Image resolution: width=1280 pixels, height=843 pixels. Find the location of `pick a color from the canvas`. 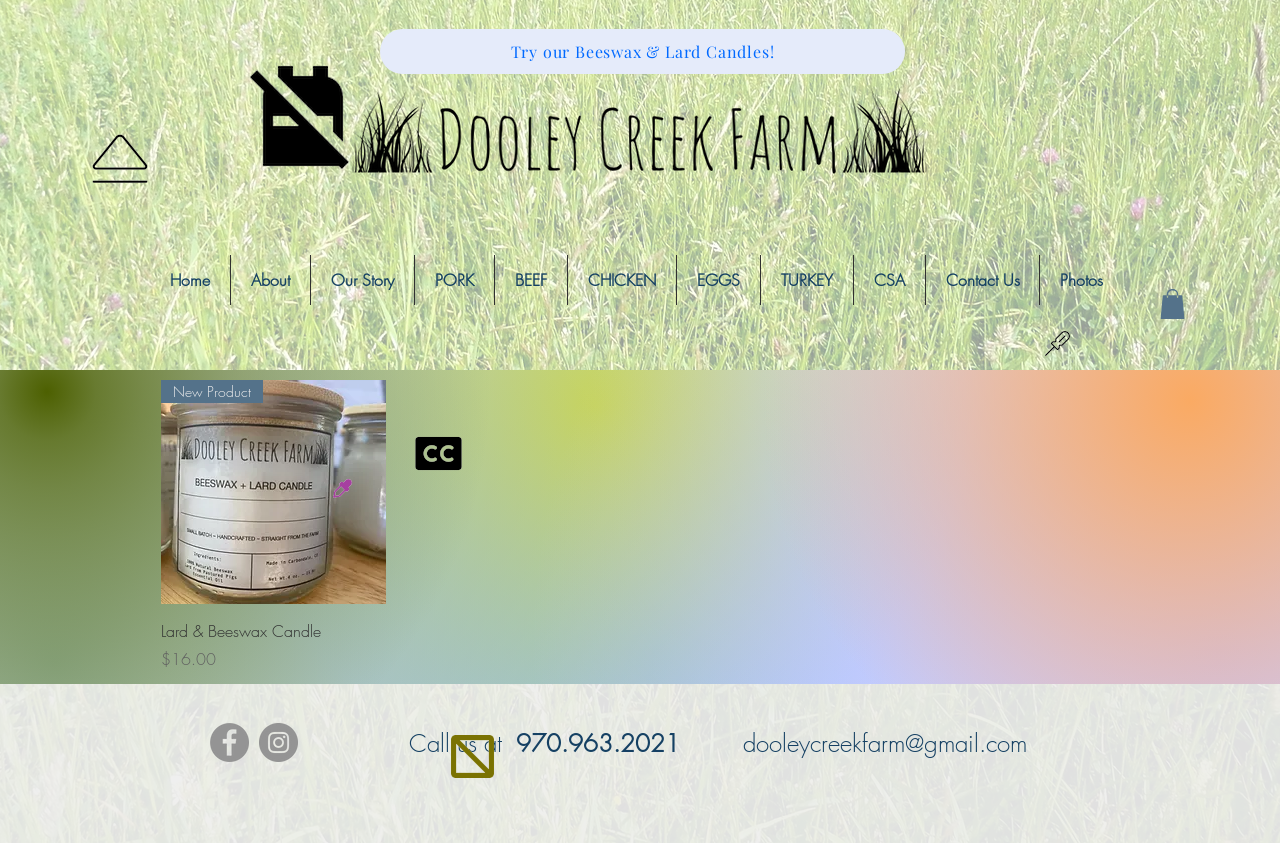

pick a color from the canvas is located at coordinates (342, 488).